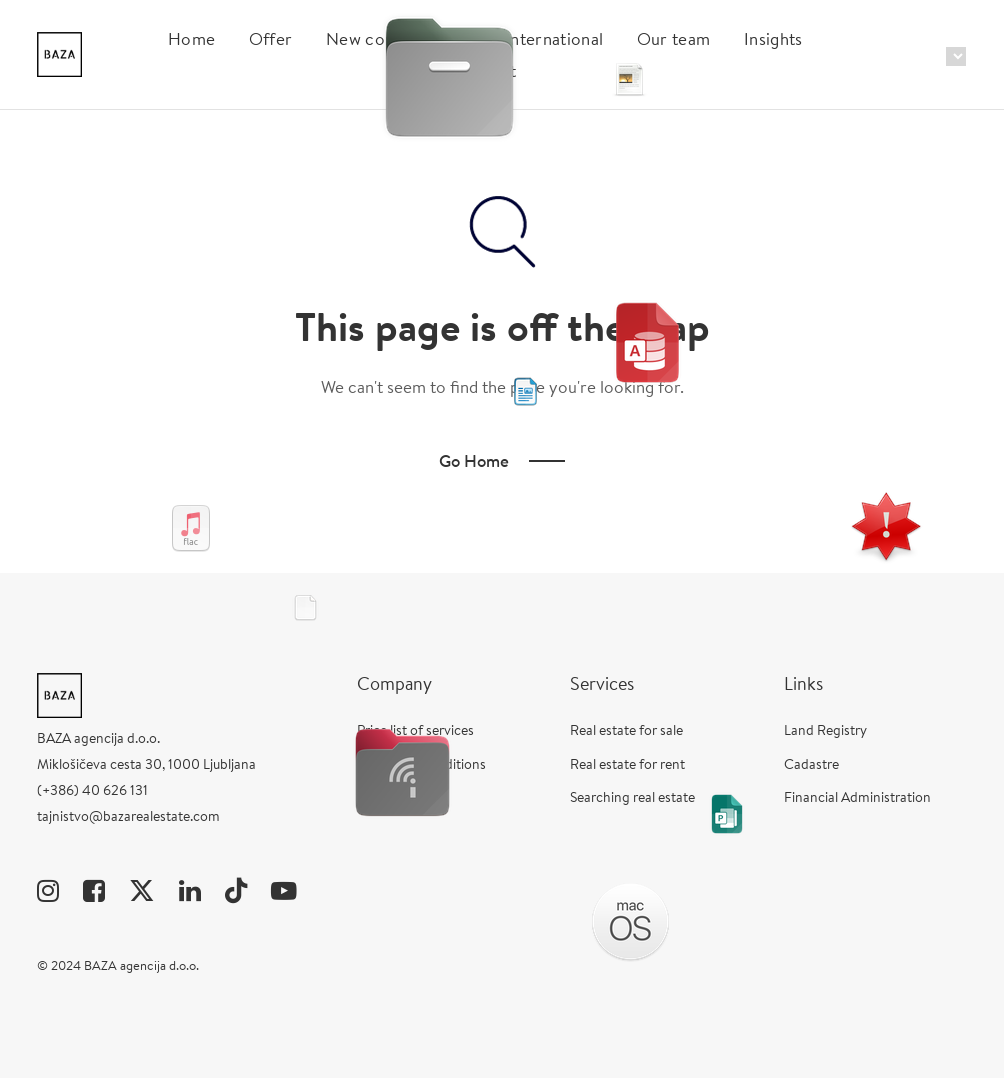 Image resolution: width=1004 pixels, height=1078 pixels. I want to click on microsoft publisher document file, so click(727, 814).